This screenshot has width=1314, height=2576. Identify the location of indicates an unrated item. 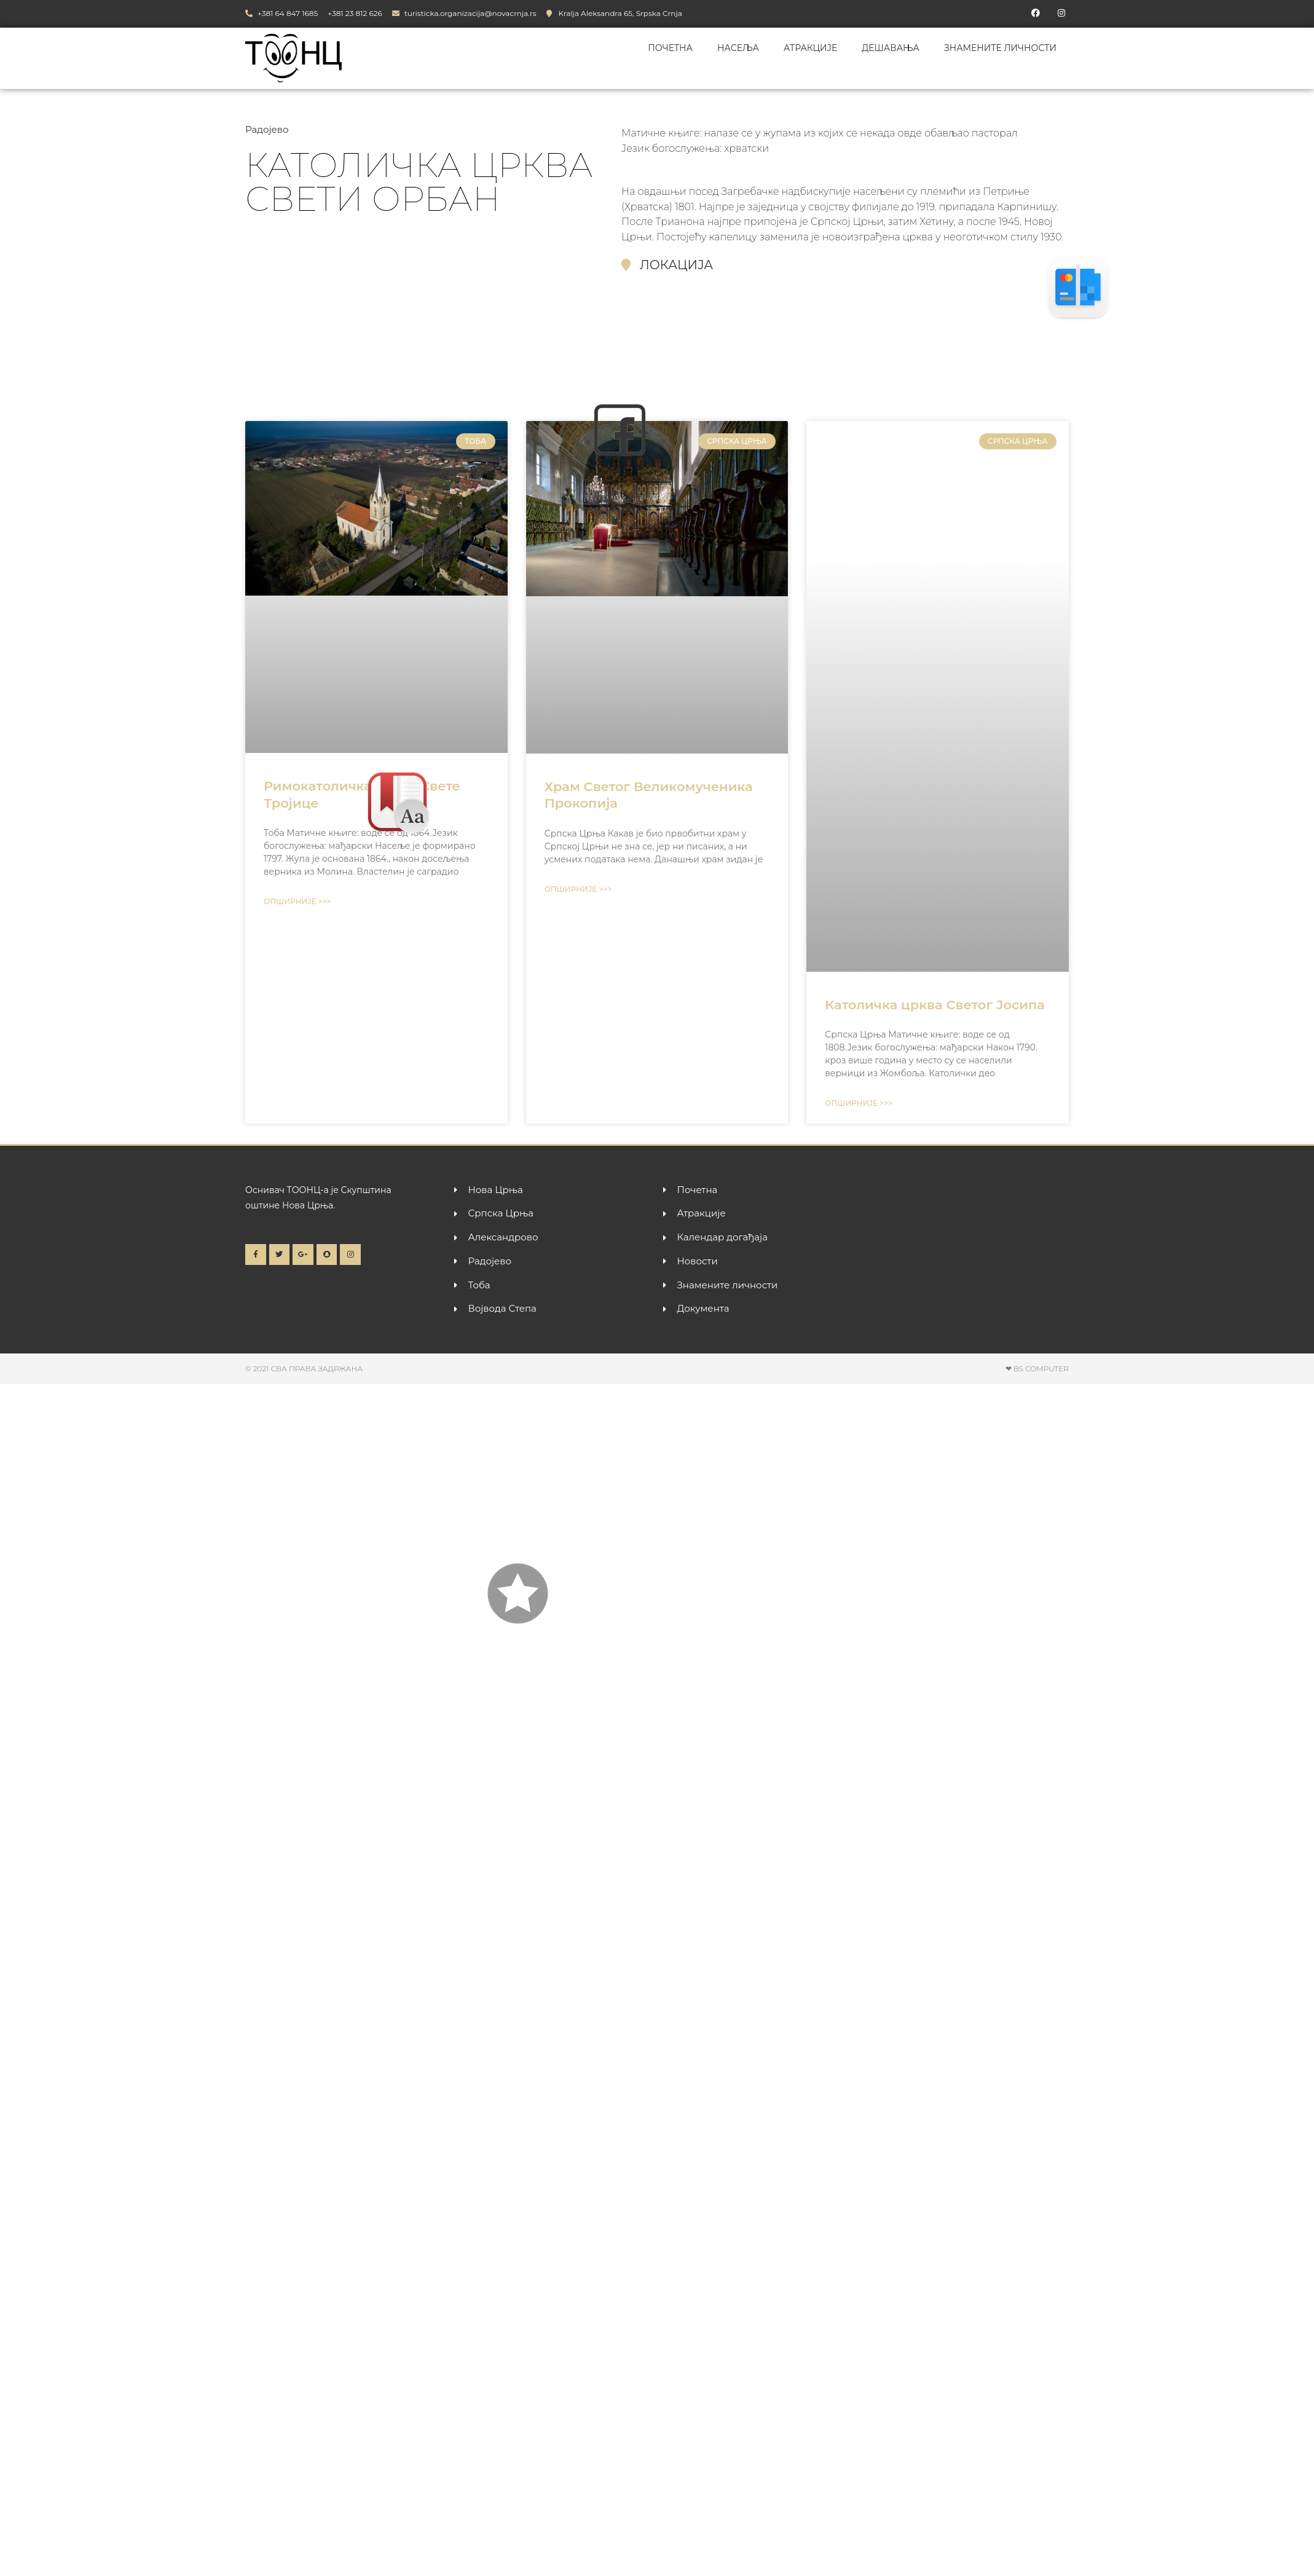
(517, 1593).